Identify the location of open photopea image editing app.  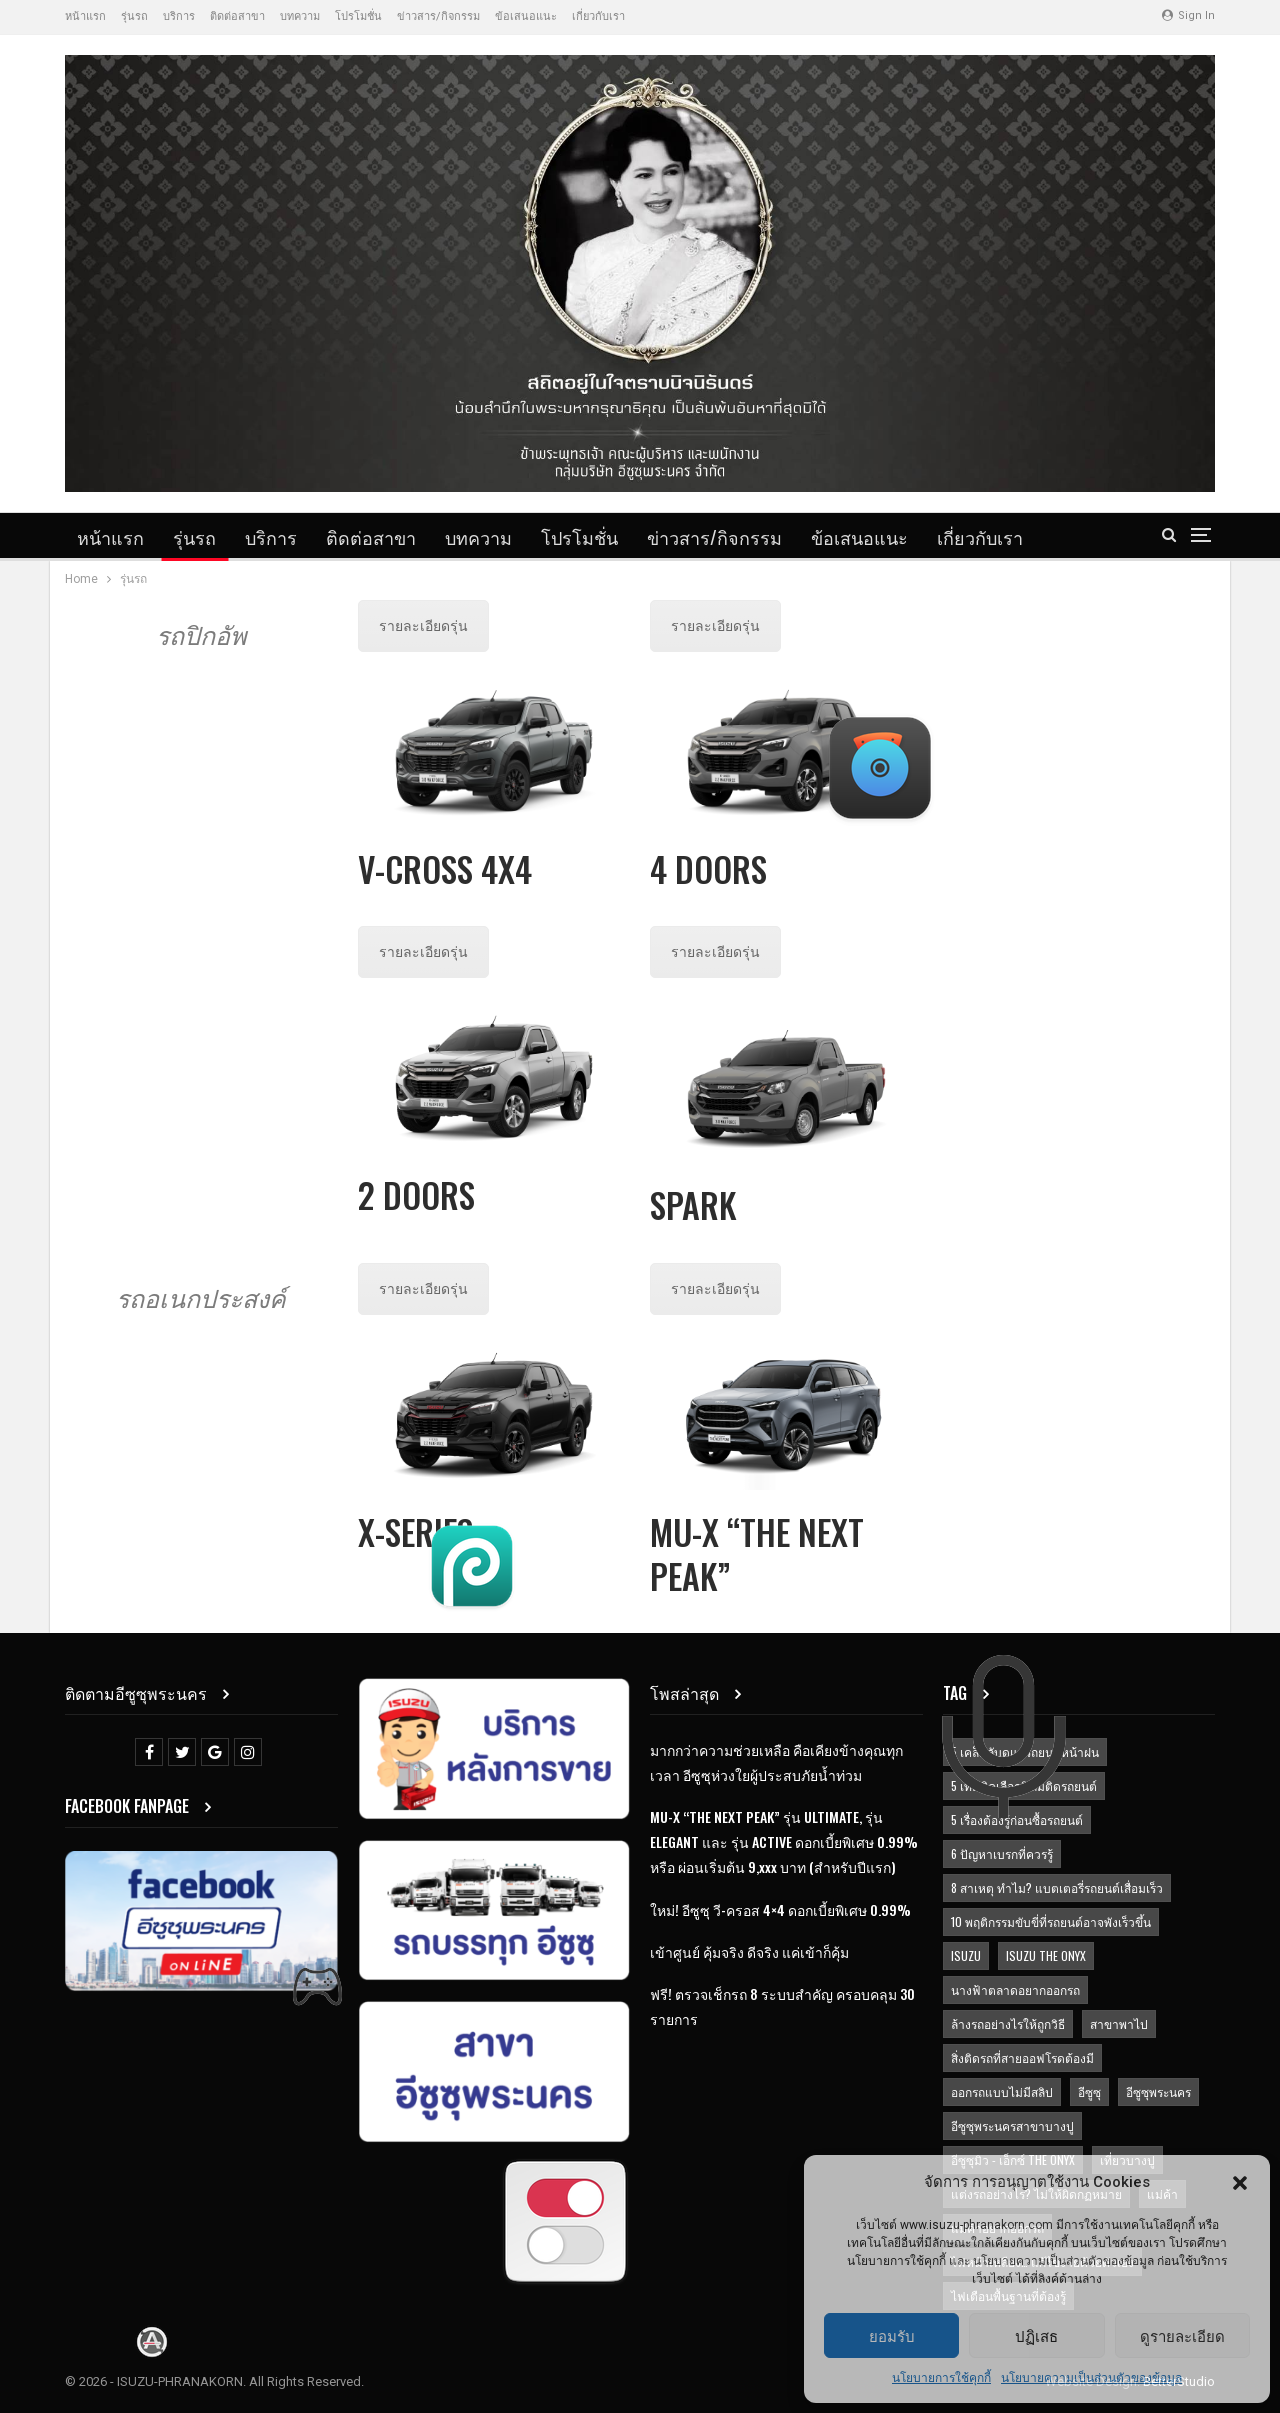
(472, 1566).